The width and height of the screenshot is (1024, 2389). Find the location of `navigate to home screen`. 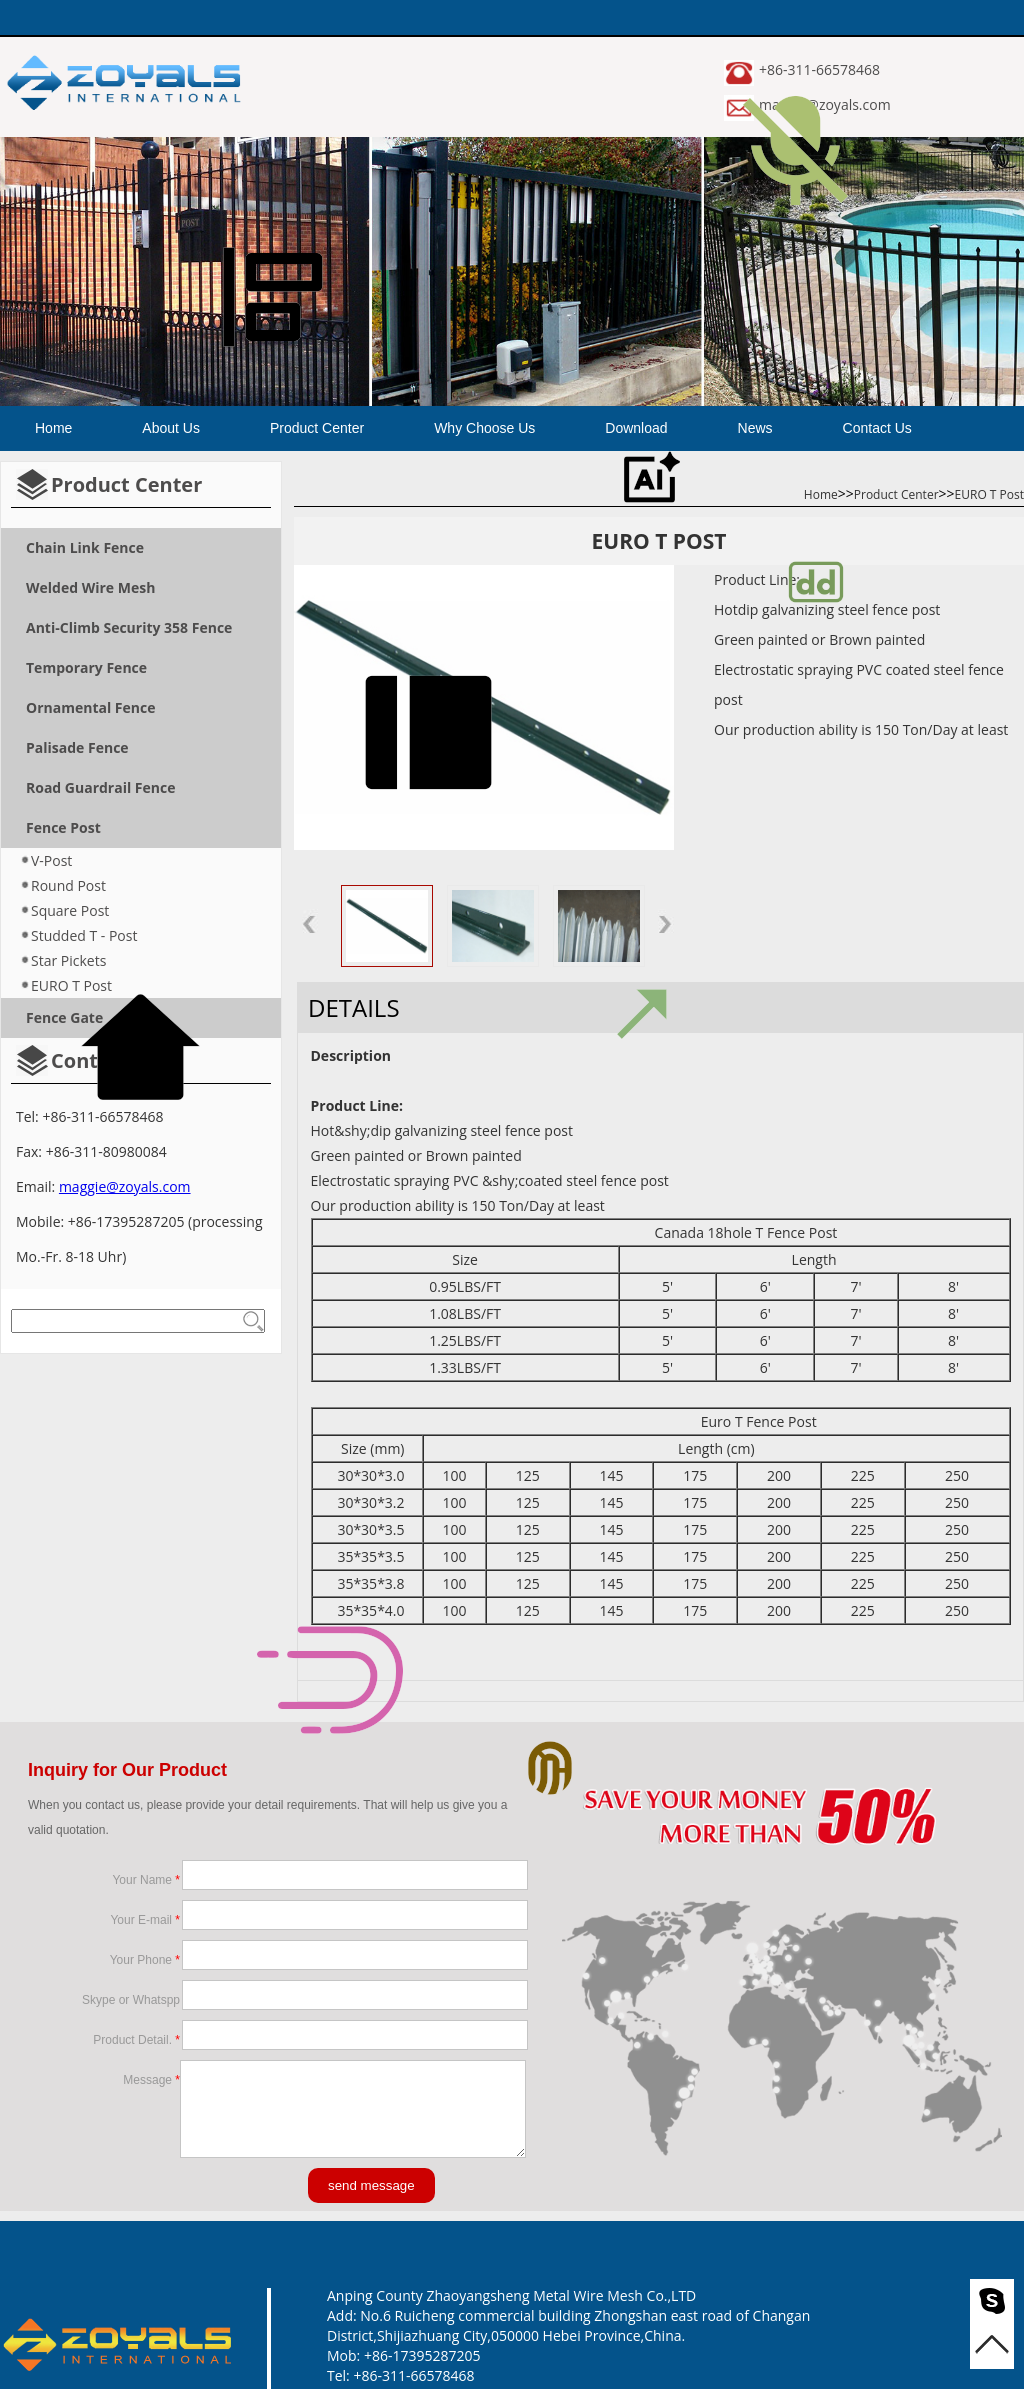

navigate to home screen is located at coordinates (140, 1051).